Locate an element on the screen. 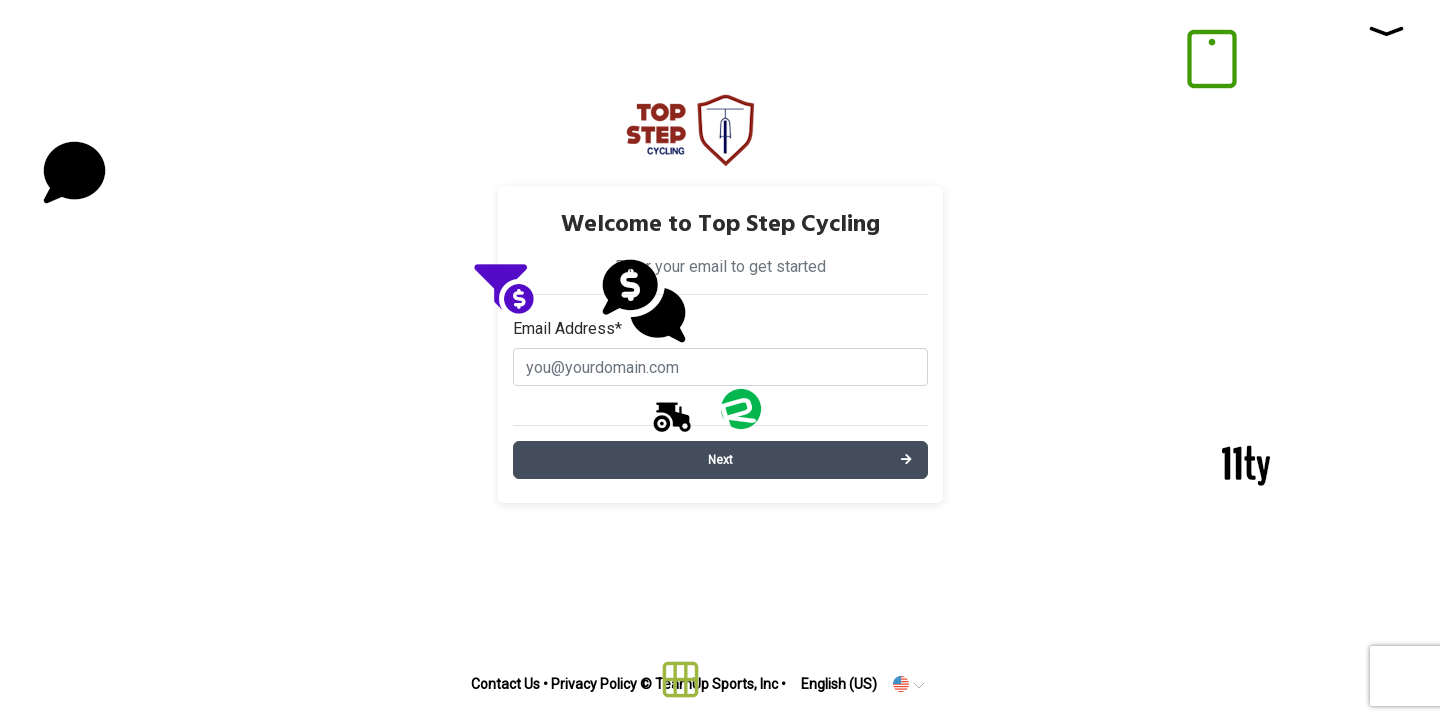 This screenshot has height=720, width=1440. resolving brand logo is located at coordinates (741, 409).